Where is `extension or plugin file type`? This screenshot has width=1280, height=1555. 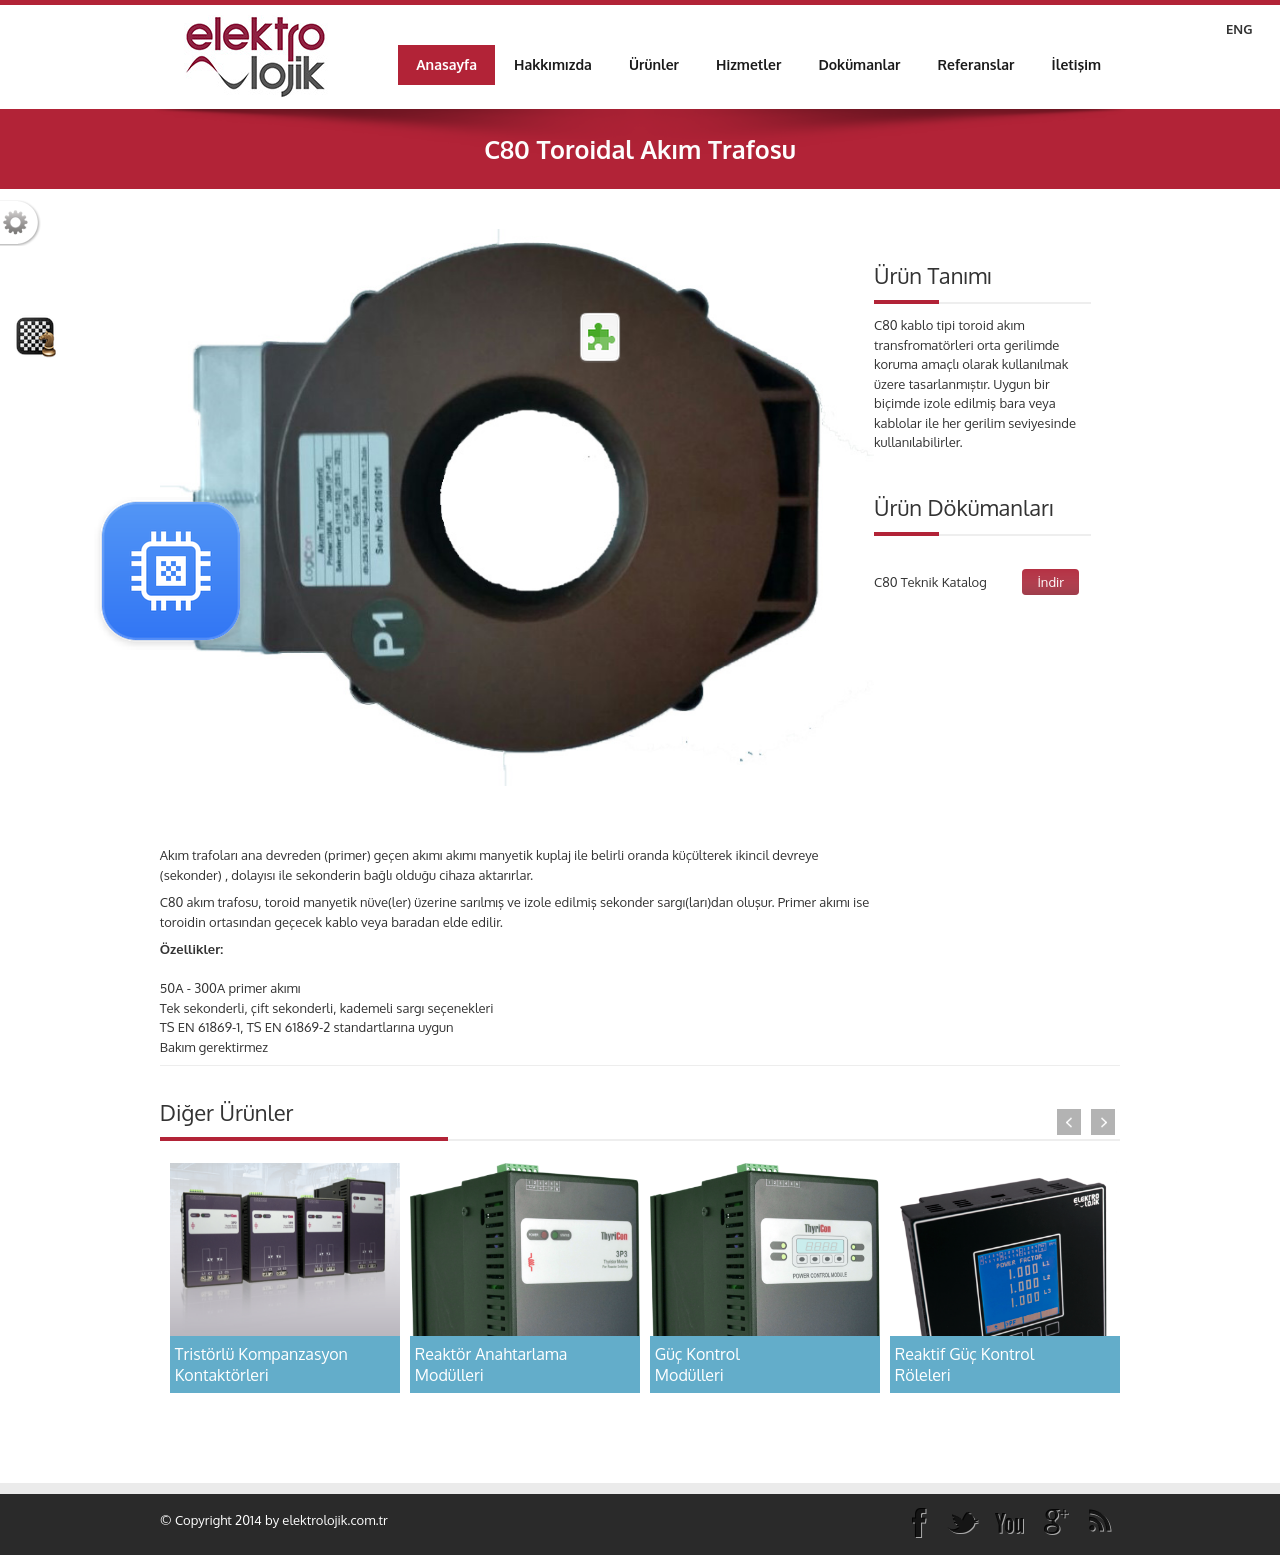 extension or plugin file type is located at coordinates (600, 337).